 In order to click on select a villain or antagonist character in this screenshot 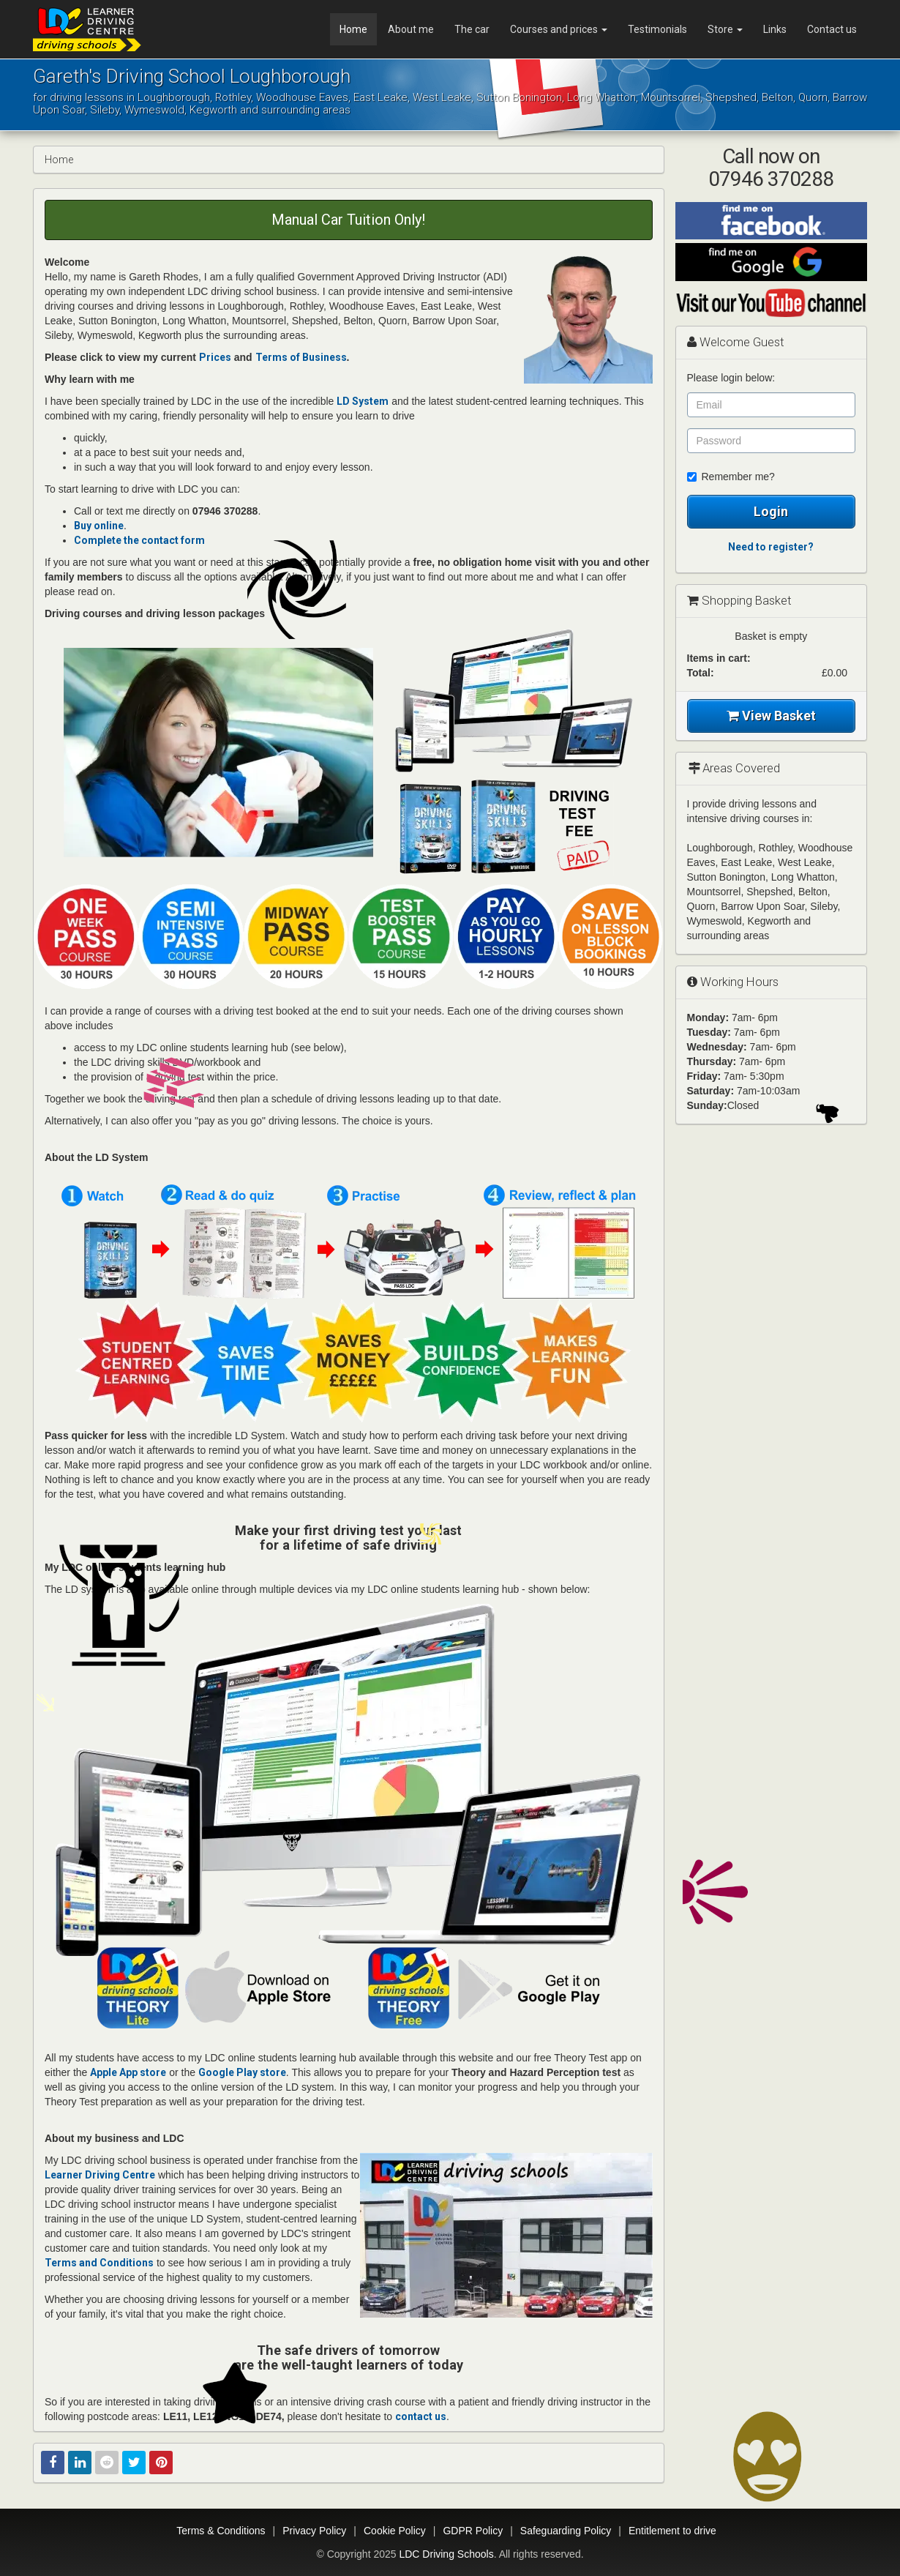, I will do `click(292, 1842)`.